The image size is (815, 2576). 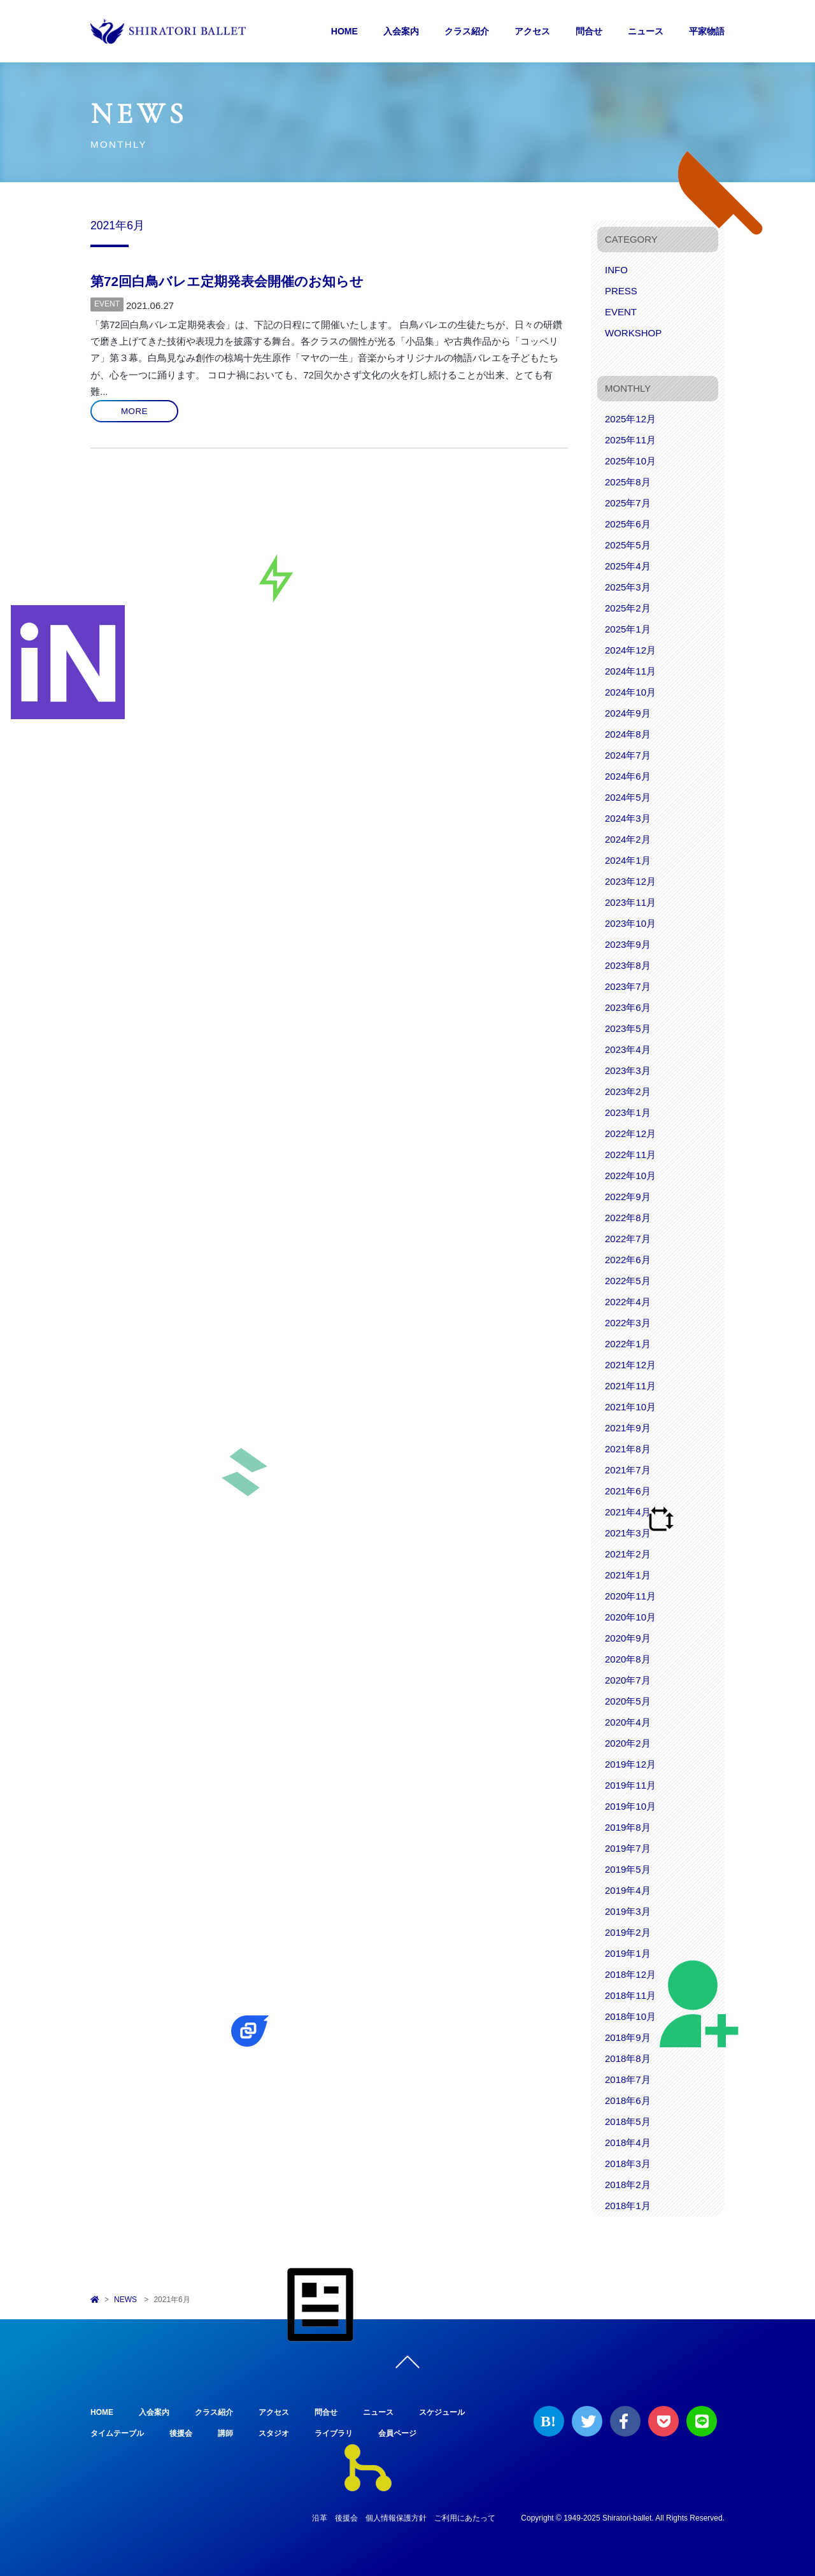 I want to click on adjust custom dimensions or size, so click(x=660, y=1520).